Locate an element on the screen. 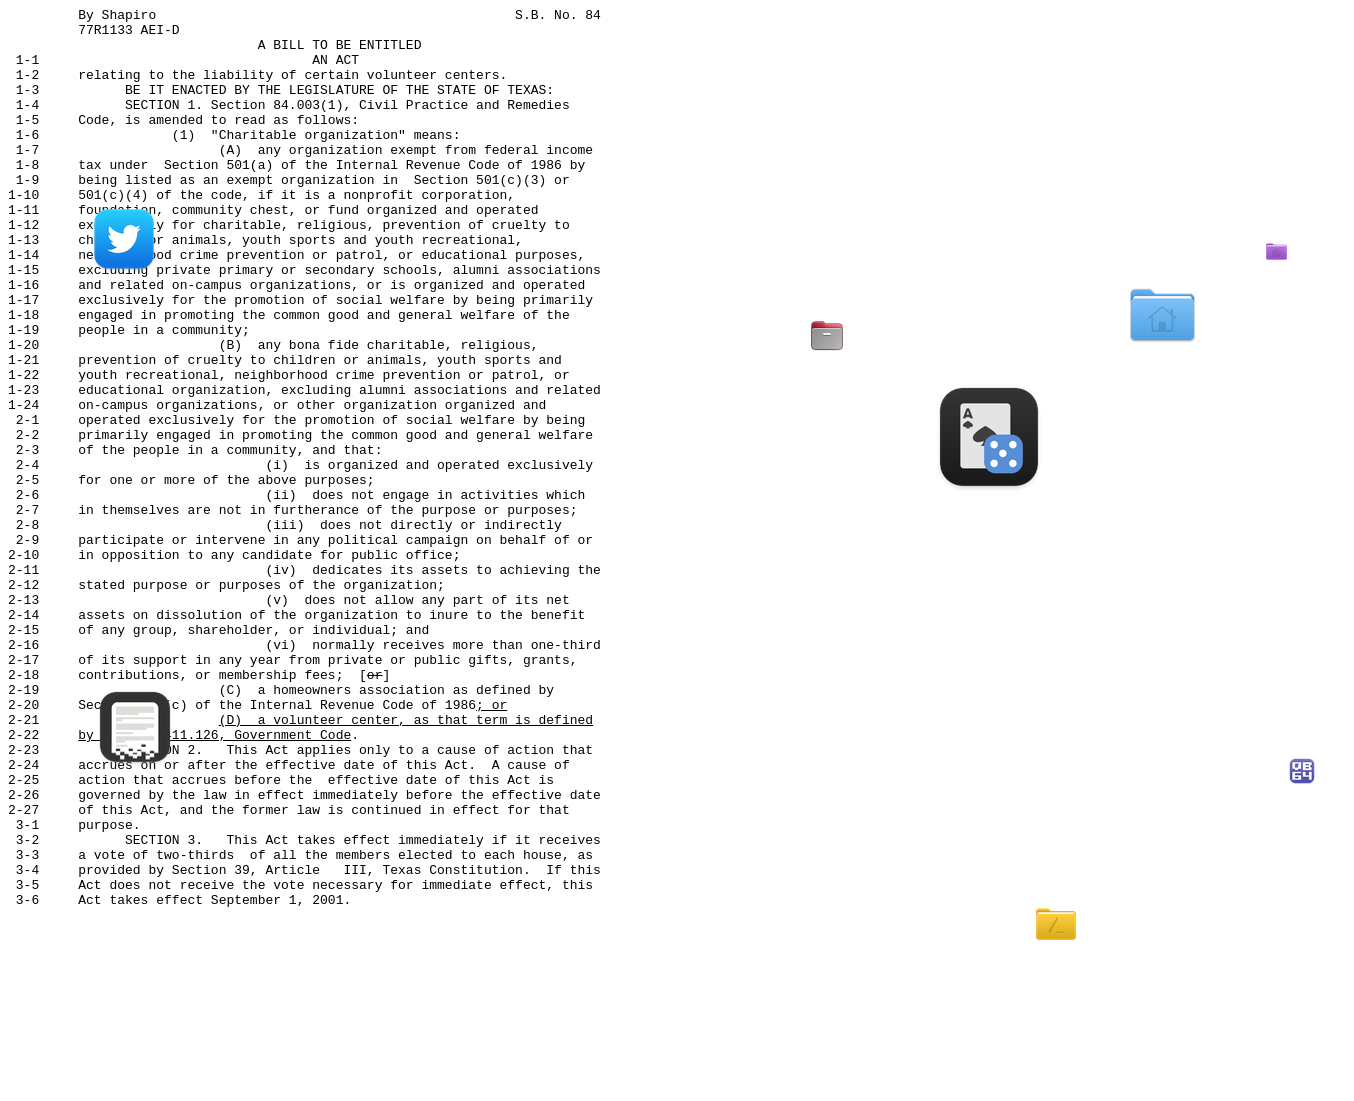 This screenshot has height=1101, width=1354. launch the QB64 programming environment is located at coordinates (1302, 771).